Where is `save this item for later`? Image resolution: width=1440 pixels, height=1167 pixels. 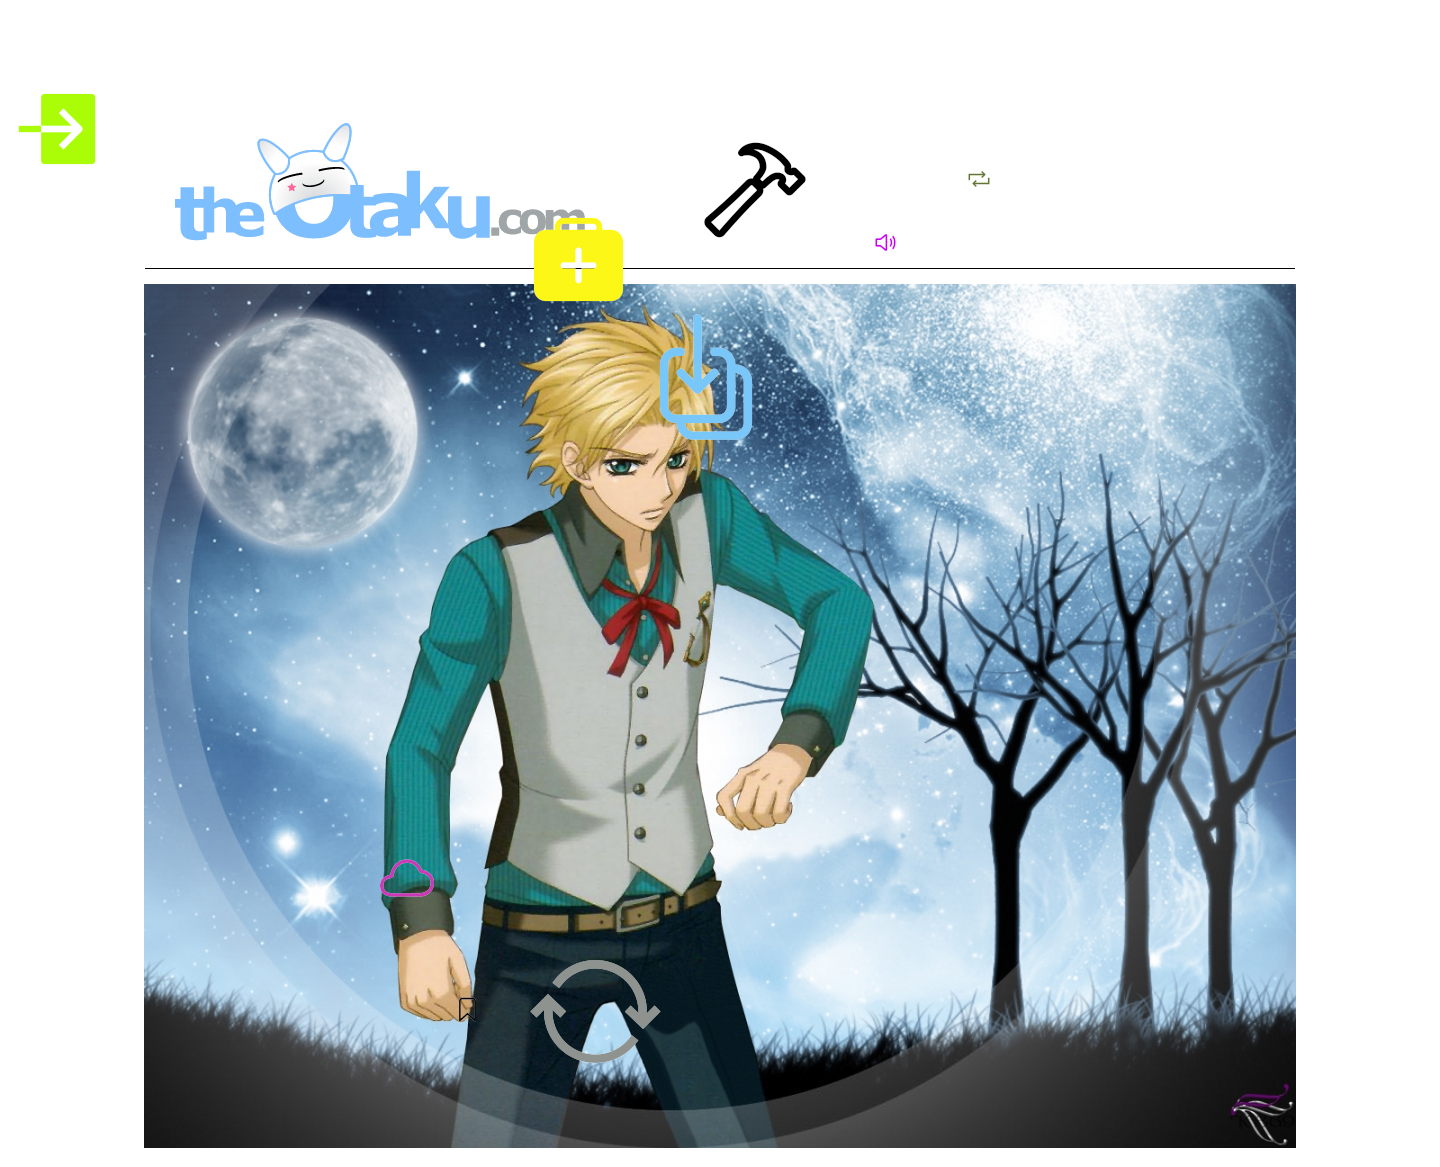
save this item for later is located at coordinates (467, 1009).